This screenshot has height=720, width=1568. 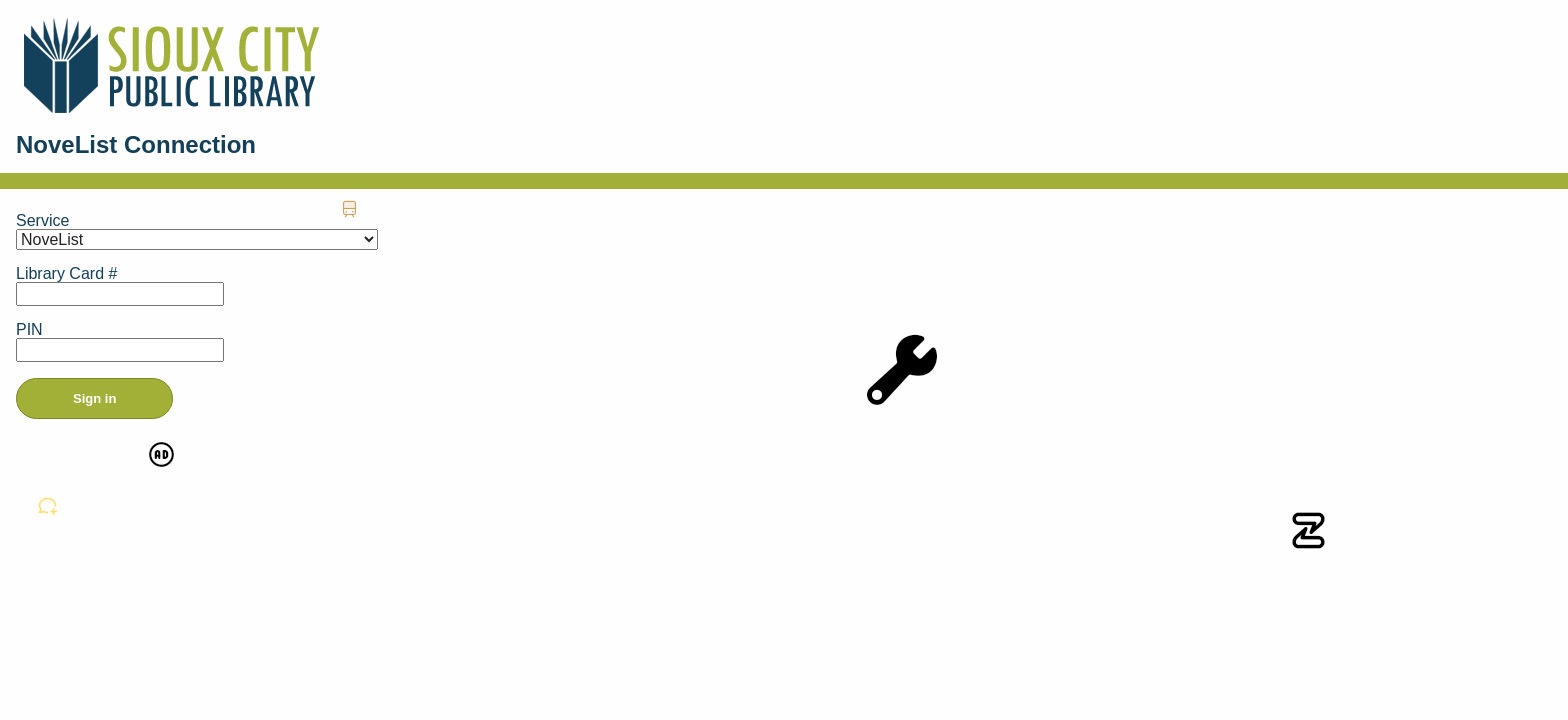 I want to click on open zulip messaging app, so click(x=1308, y=530).